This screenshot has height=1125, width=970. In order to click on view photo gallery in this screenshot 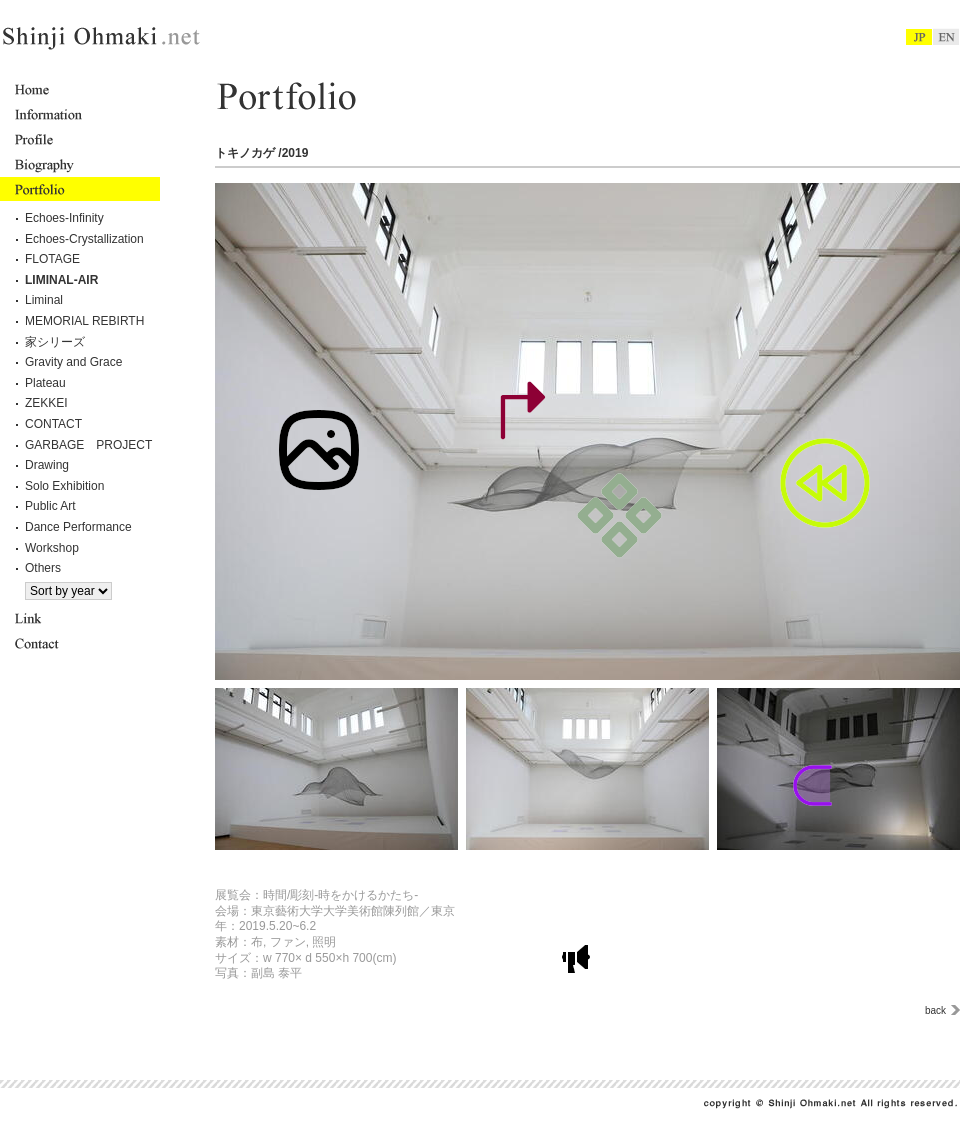, I will do `click(319, 450)`.